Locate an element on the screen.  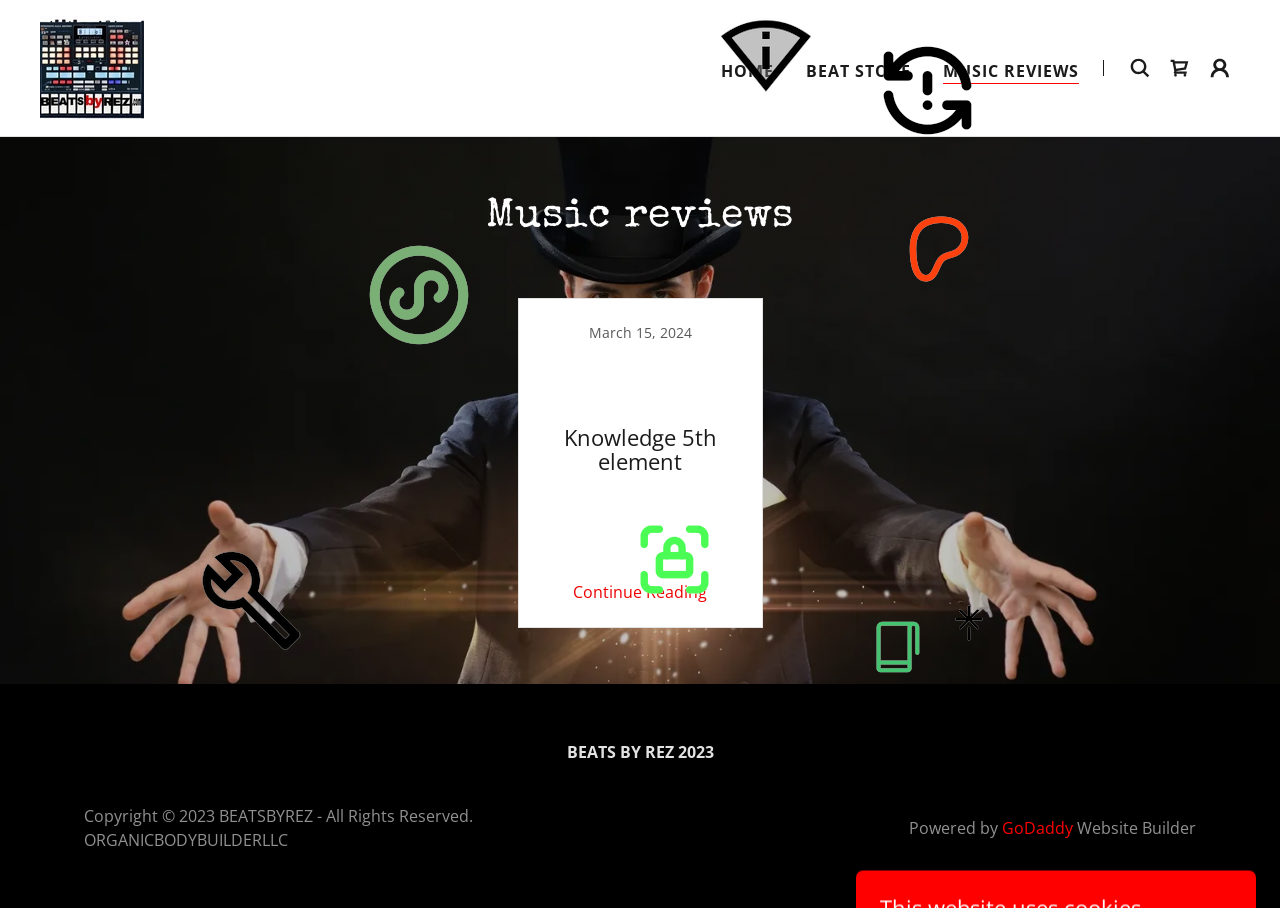
refresh required with warning or alert is located at coordinates (927, 90).